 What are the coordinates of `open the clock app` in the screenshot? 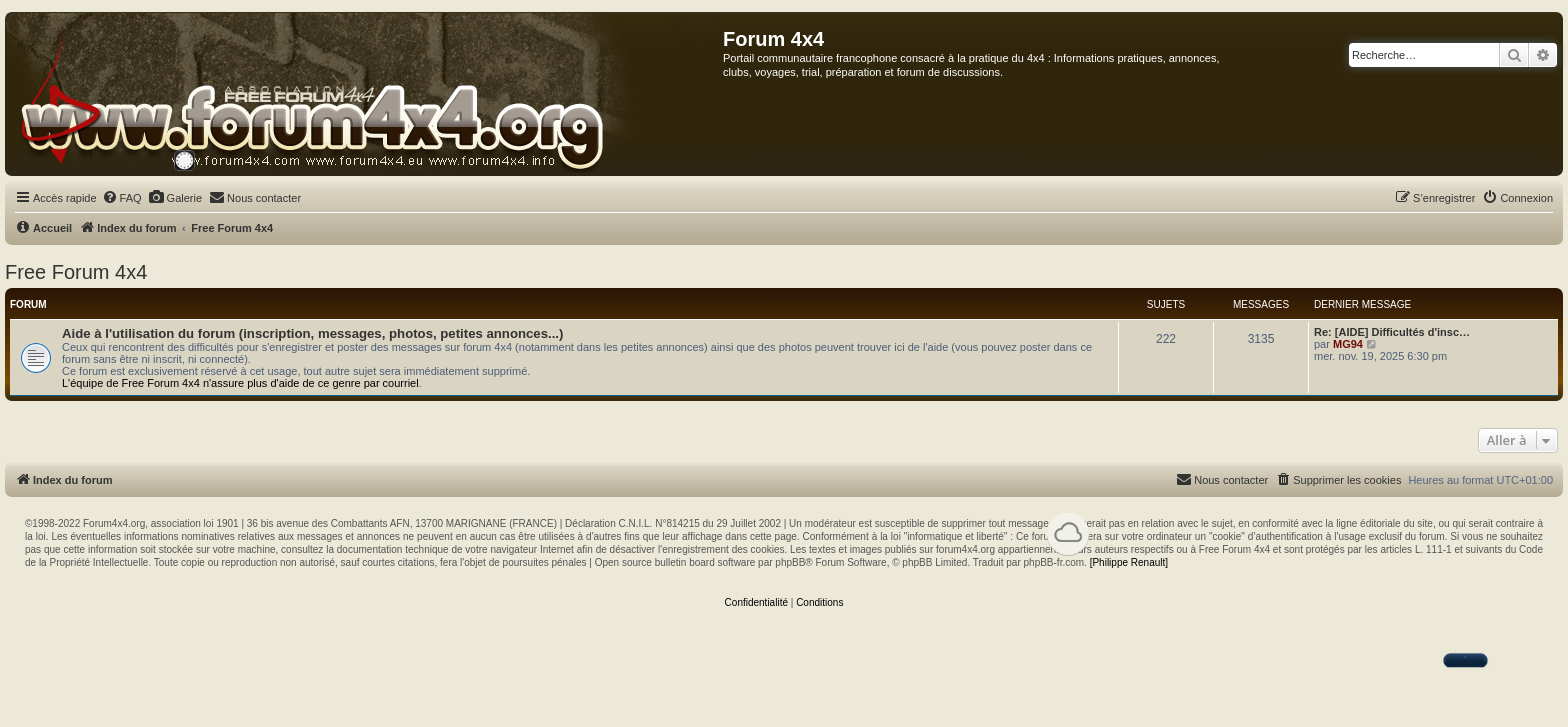 It's located at (184, 160).